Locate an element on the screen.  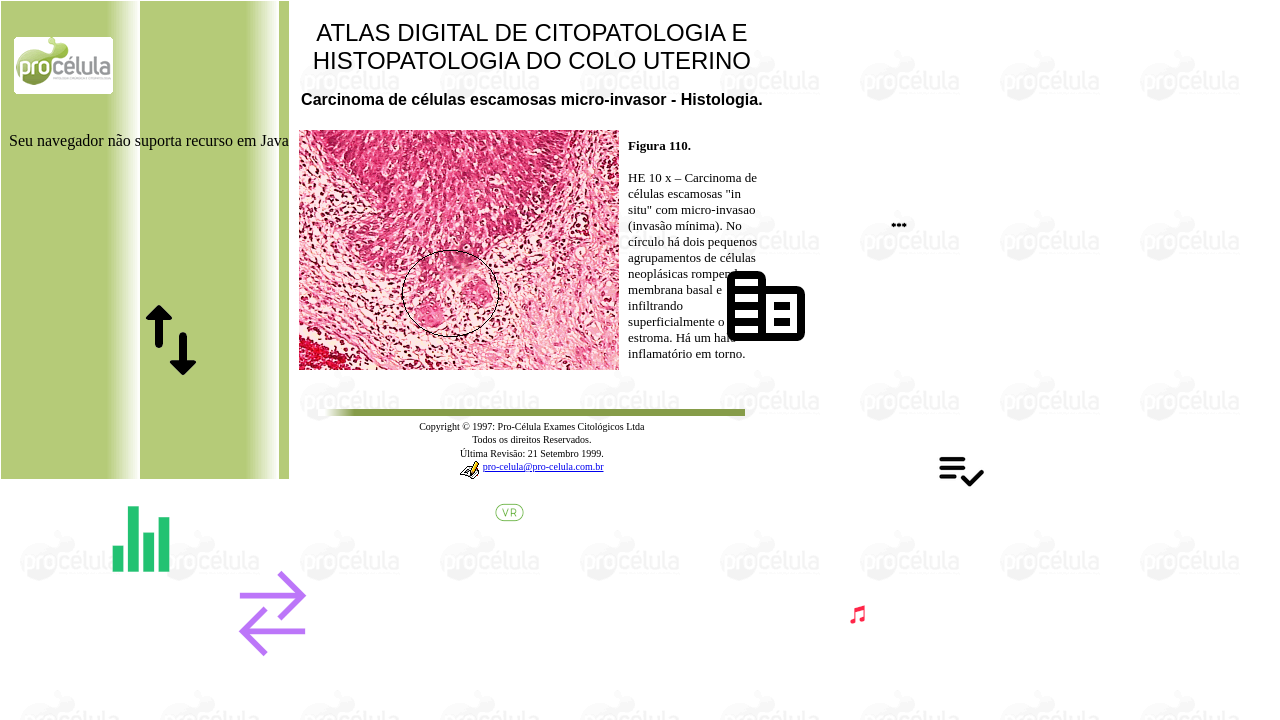
access music library or player is located at coordinates (857, 614).